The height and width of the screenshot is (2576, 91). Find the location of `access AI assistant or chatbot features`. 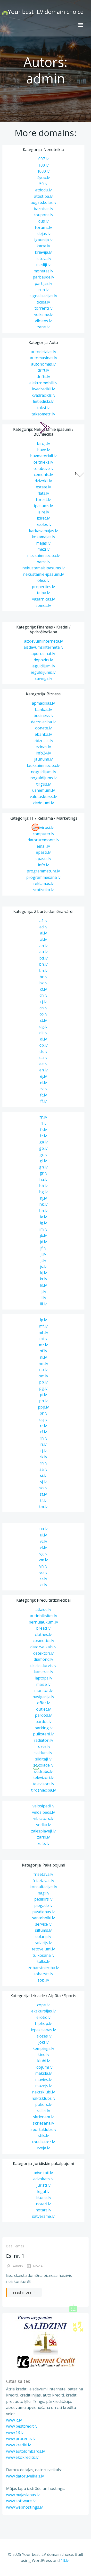

access AI assistant or chatbot features is located at coordinates (73, 2309).